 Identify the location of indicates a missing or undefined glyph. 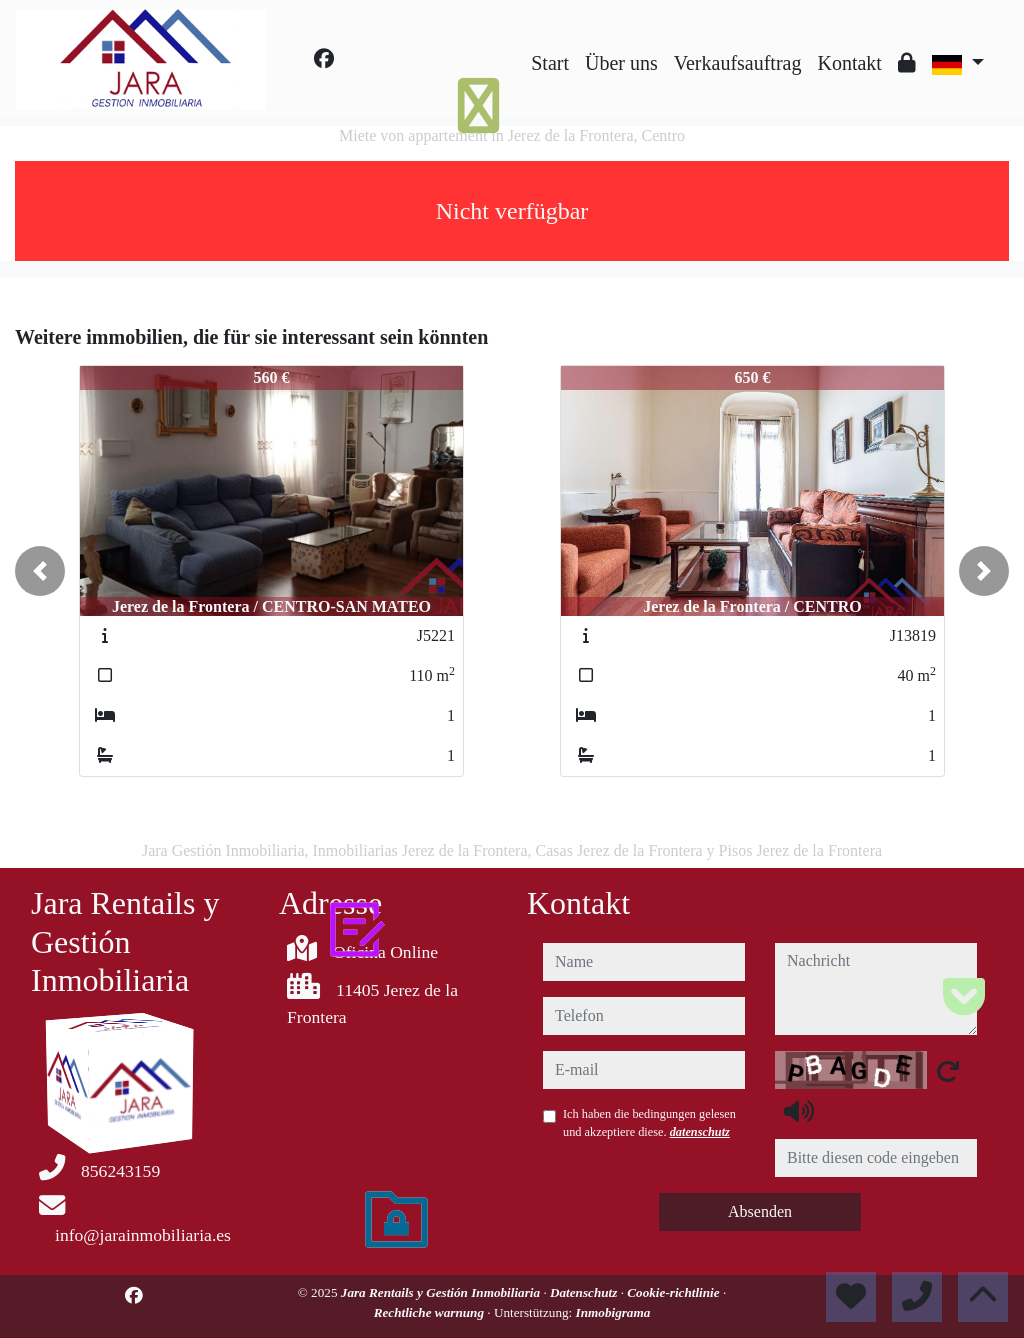
(478, 105).